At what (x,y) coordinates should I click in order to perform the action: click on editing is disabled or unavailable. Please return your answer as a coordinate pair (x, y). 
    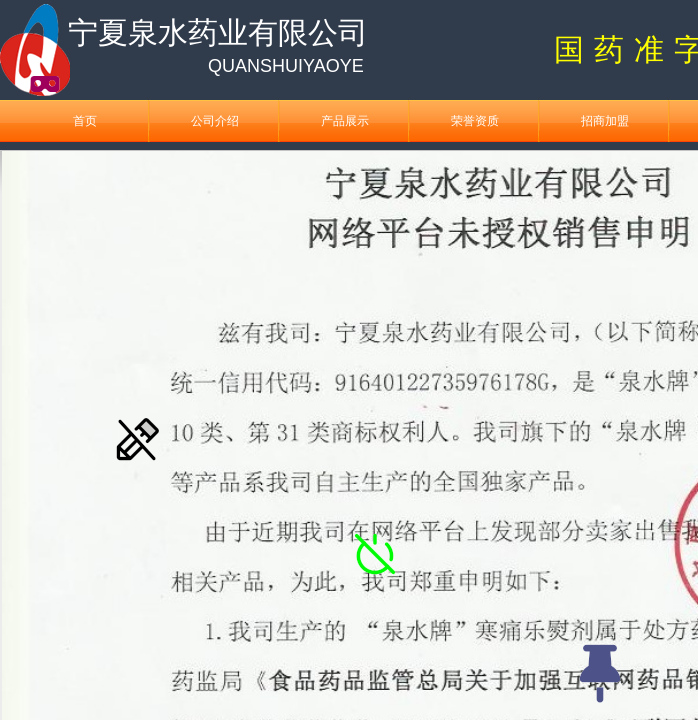
    Looking at the image, I should click on (137, 440).